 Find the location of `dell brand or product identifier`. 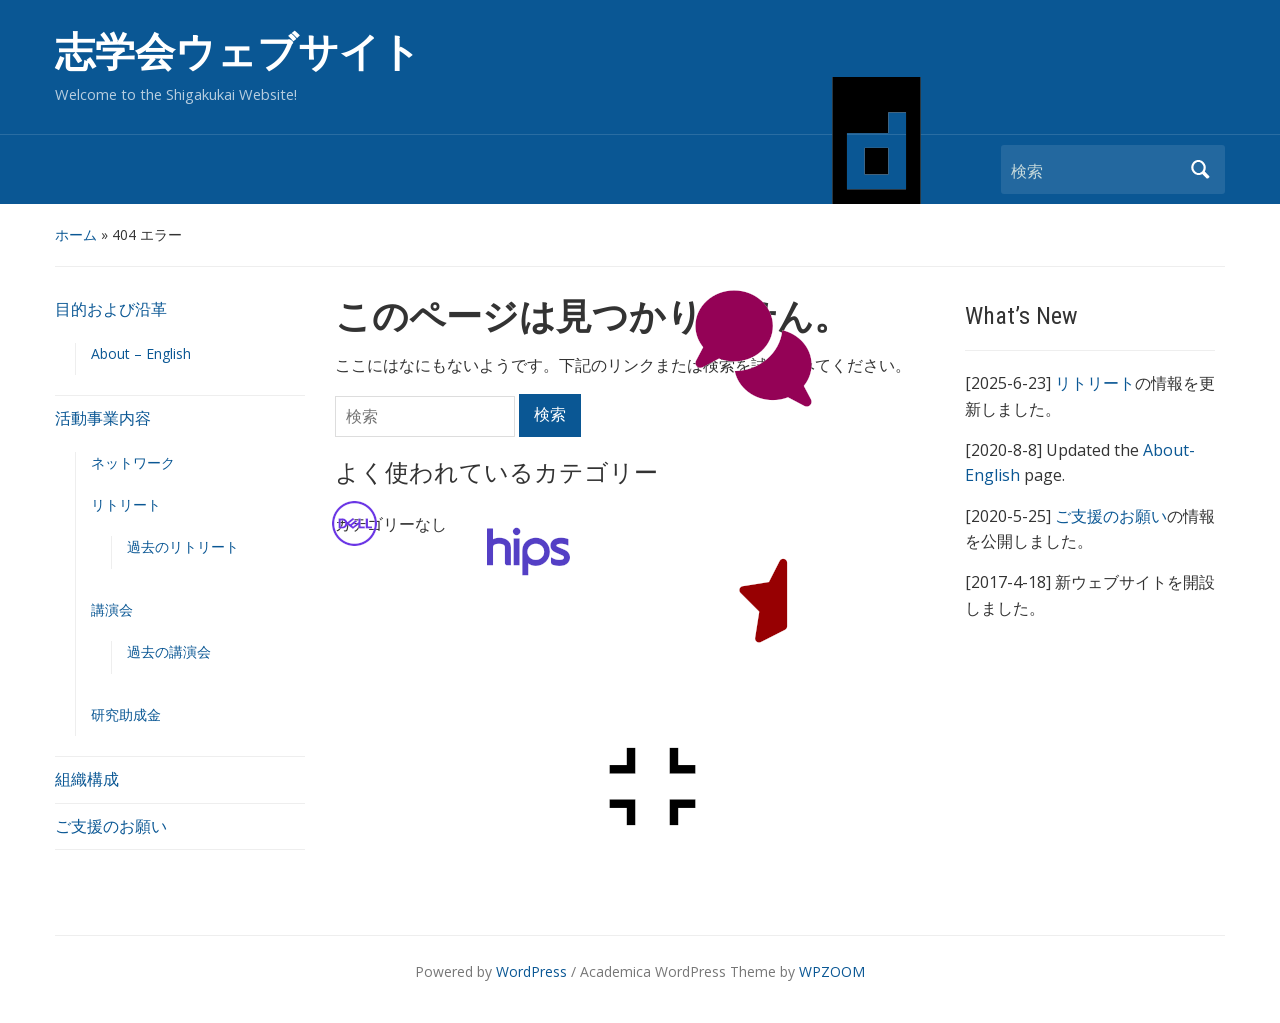

dell brand or product identifier is located at coordinates (354, 523).